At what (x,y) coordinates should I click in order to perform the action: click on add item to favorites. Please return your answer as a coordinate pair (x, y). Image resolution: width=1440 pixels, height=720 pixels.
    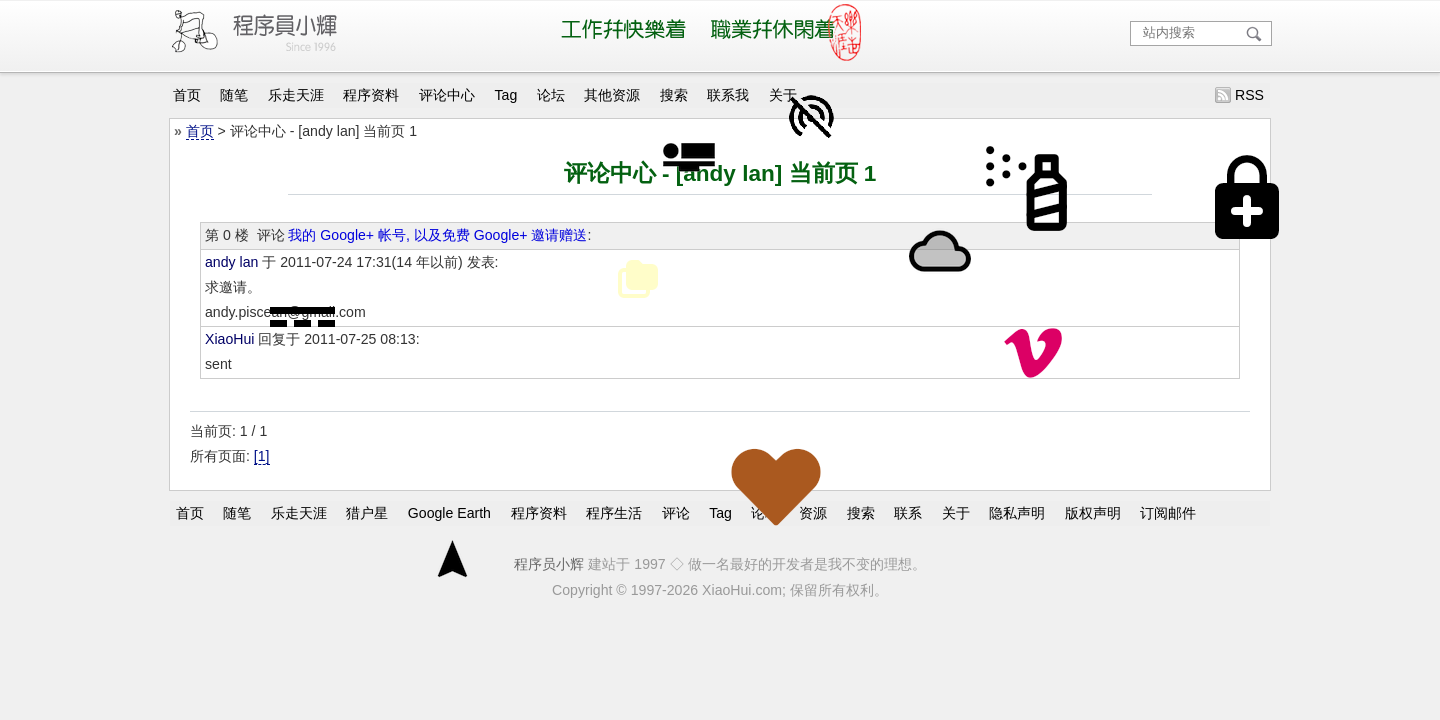
    Looking at the image, I should click on (776, 484).